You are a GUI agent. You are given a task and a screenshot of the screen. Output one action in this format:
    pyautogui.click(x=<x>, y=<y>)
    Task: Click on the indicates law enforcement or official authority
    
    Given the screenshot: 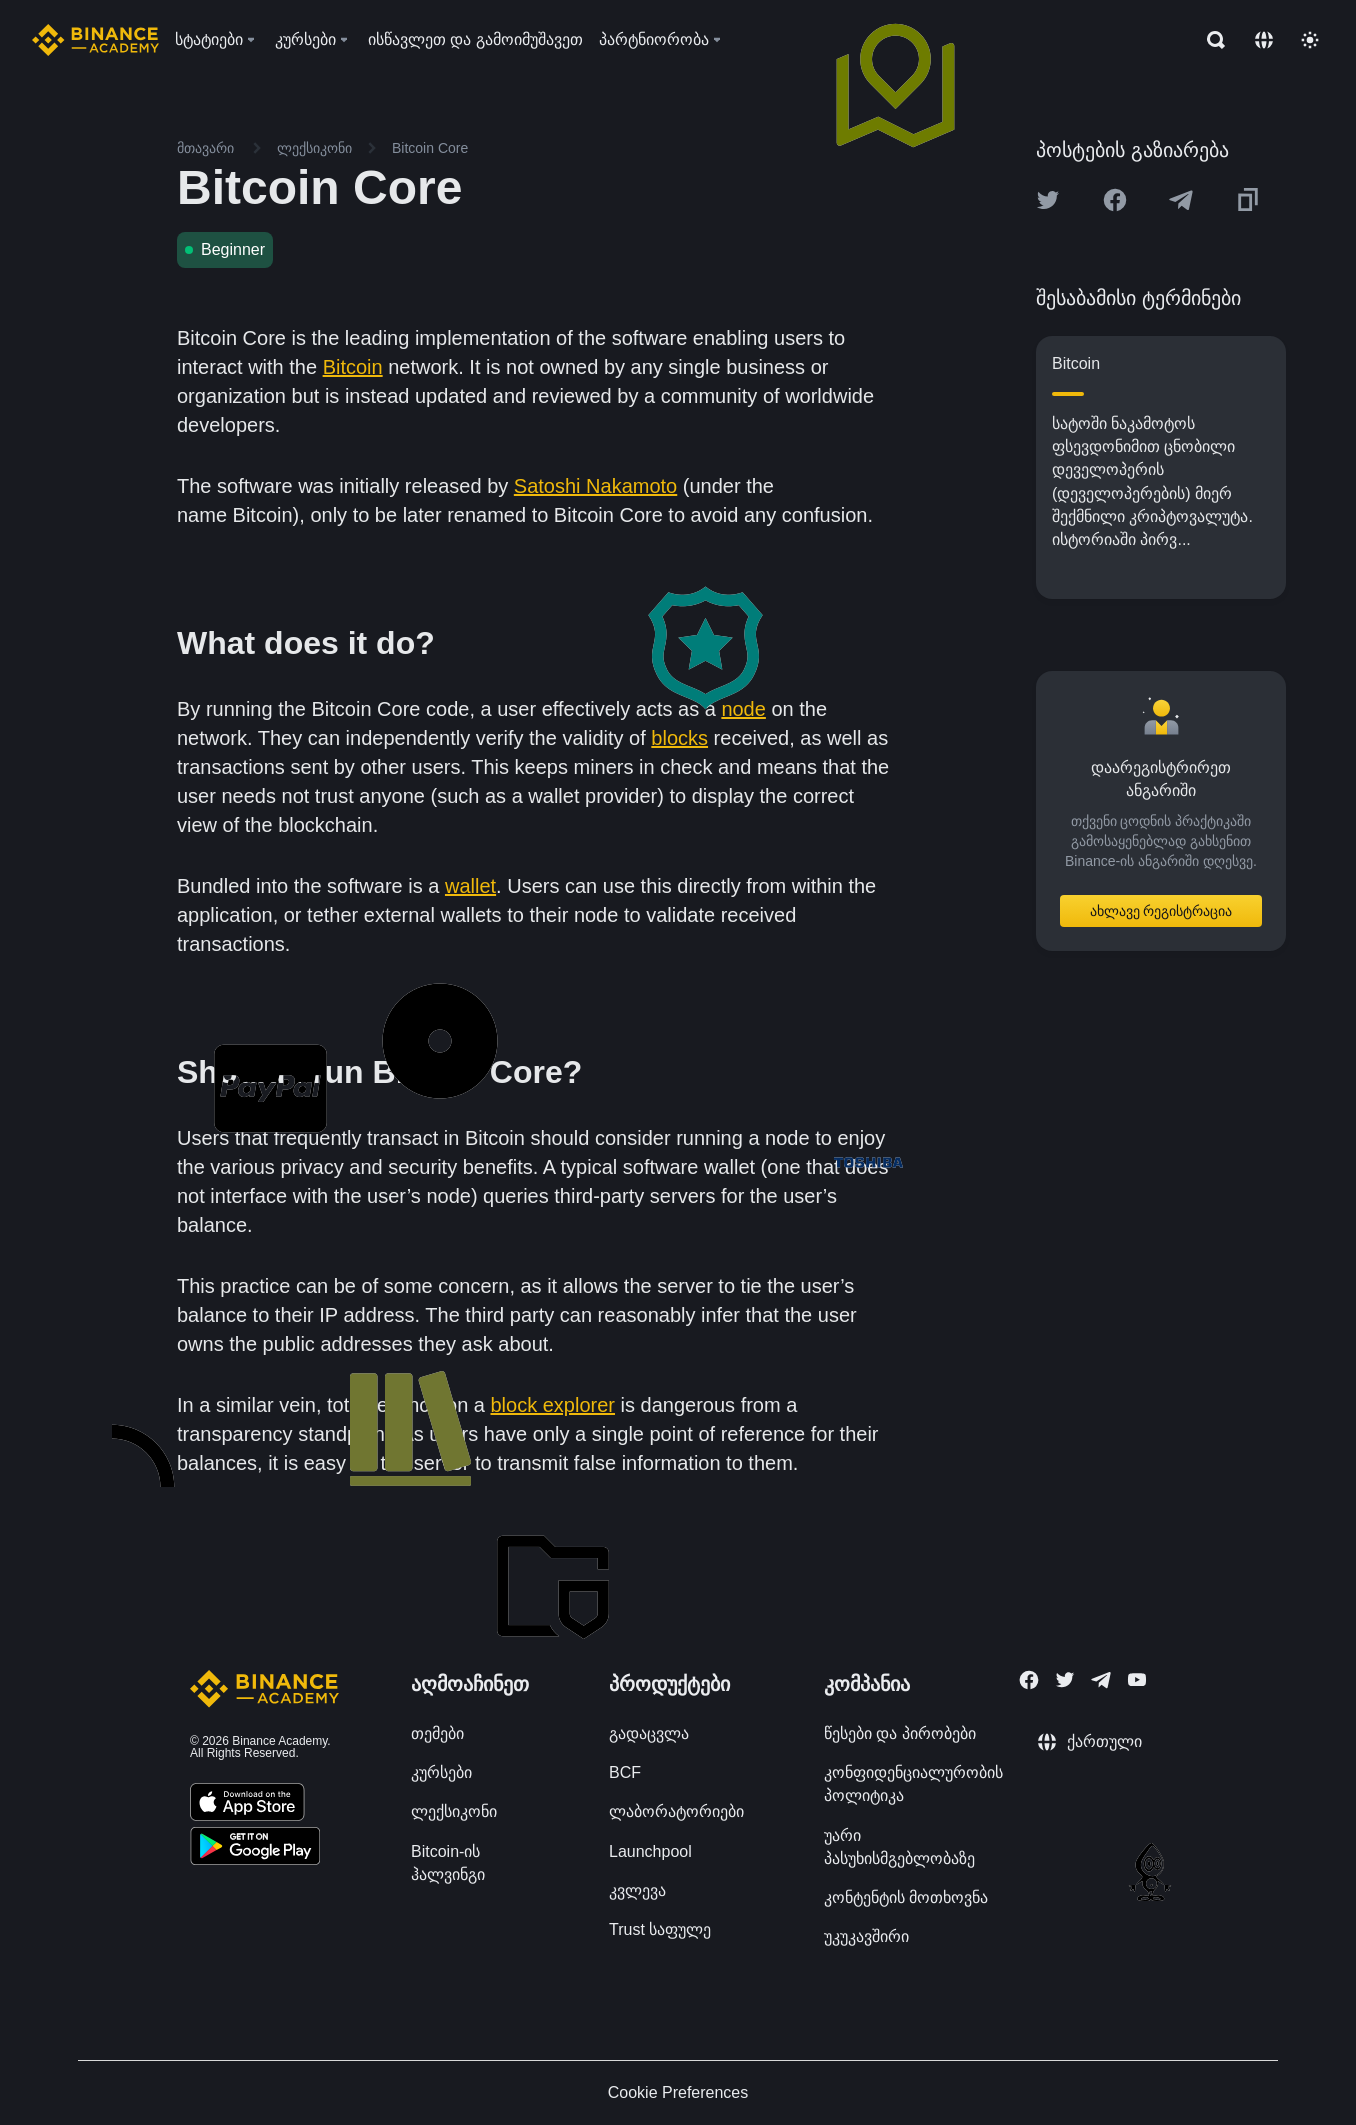 What is the action you would take?
    pyautogui.click(x=705, y=646)
    